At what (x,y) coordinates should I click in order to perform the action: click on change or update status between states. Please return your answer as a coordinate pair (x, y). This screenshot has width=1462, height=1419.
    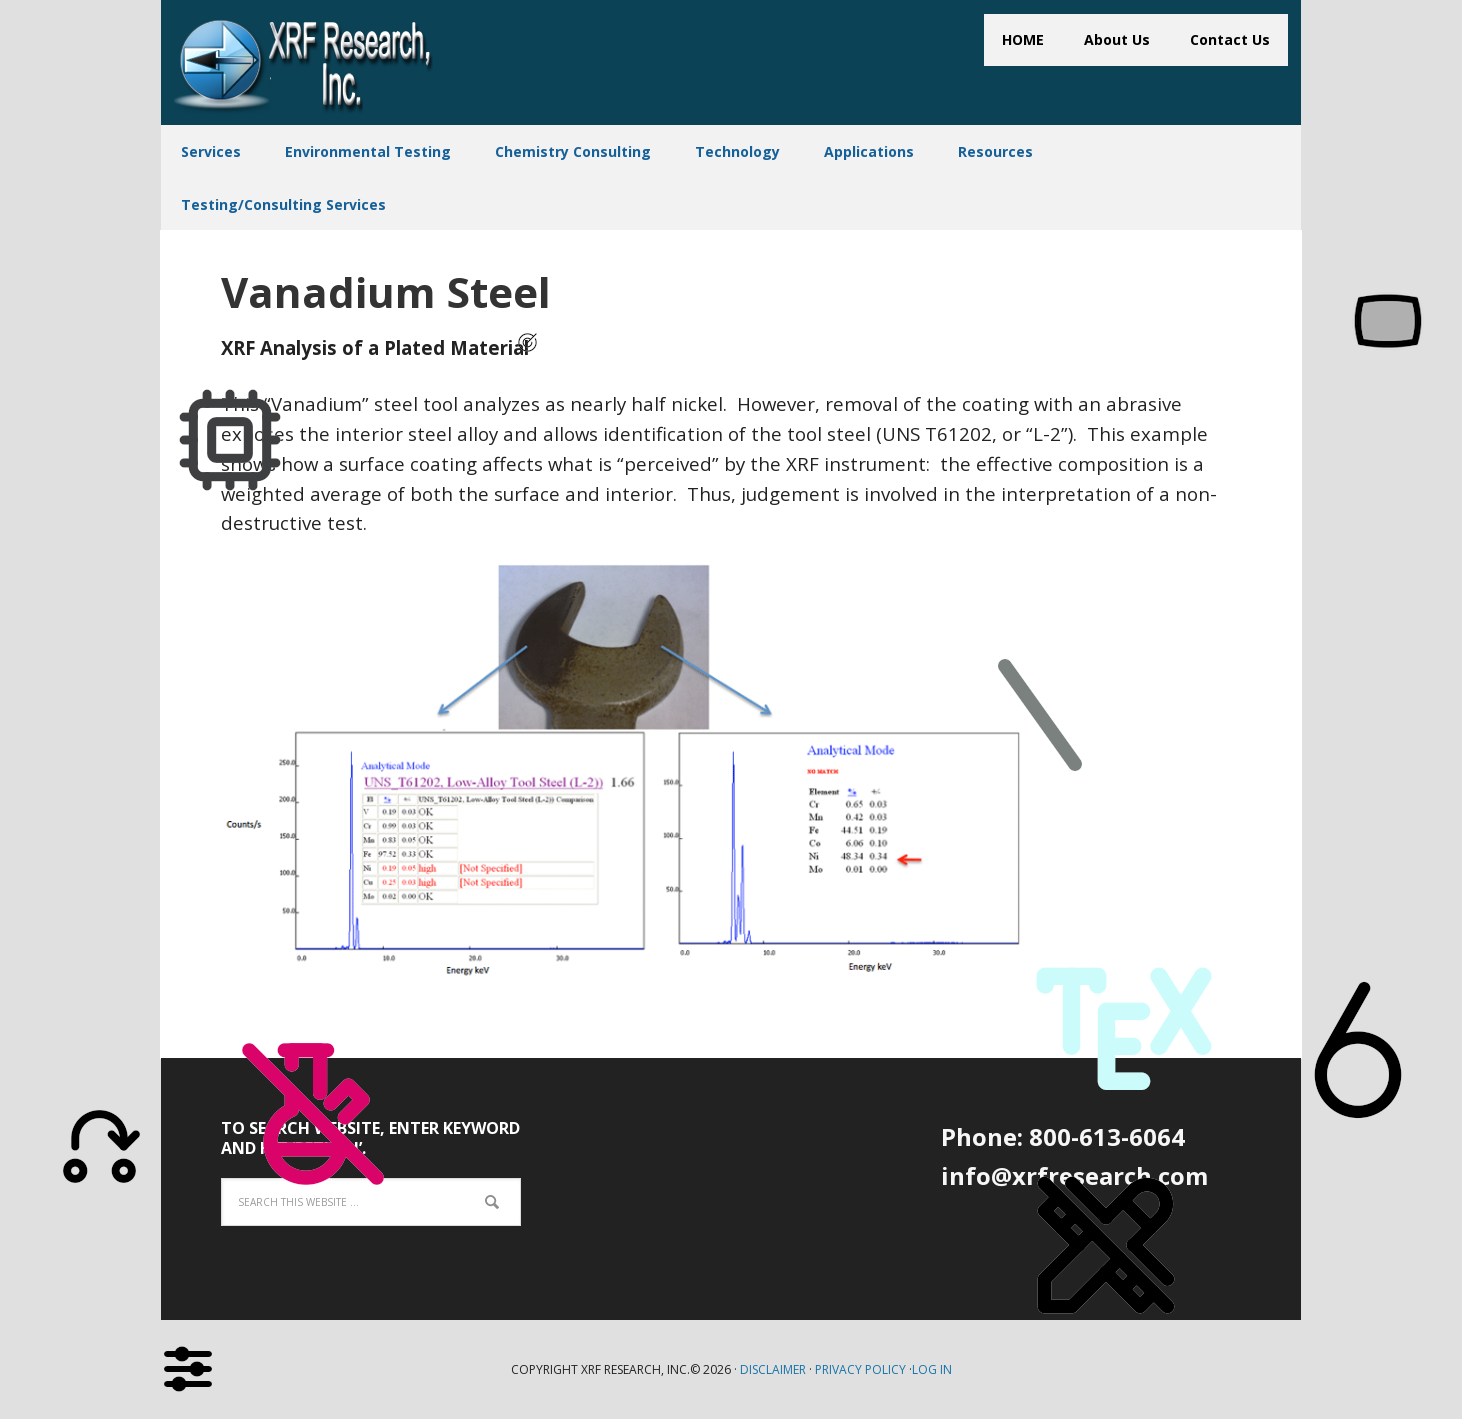
    Looking at the image, I should click on (99, 1146).